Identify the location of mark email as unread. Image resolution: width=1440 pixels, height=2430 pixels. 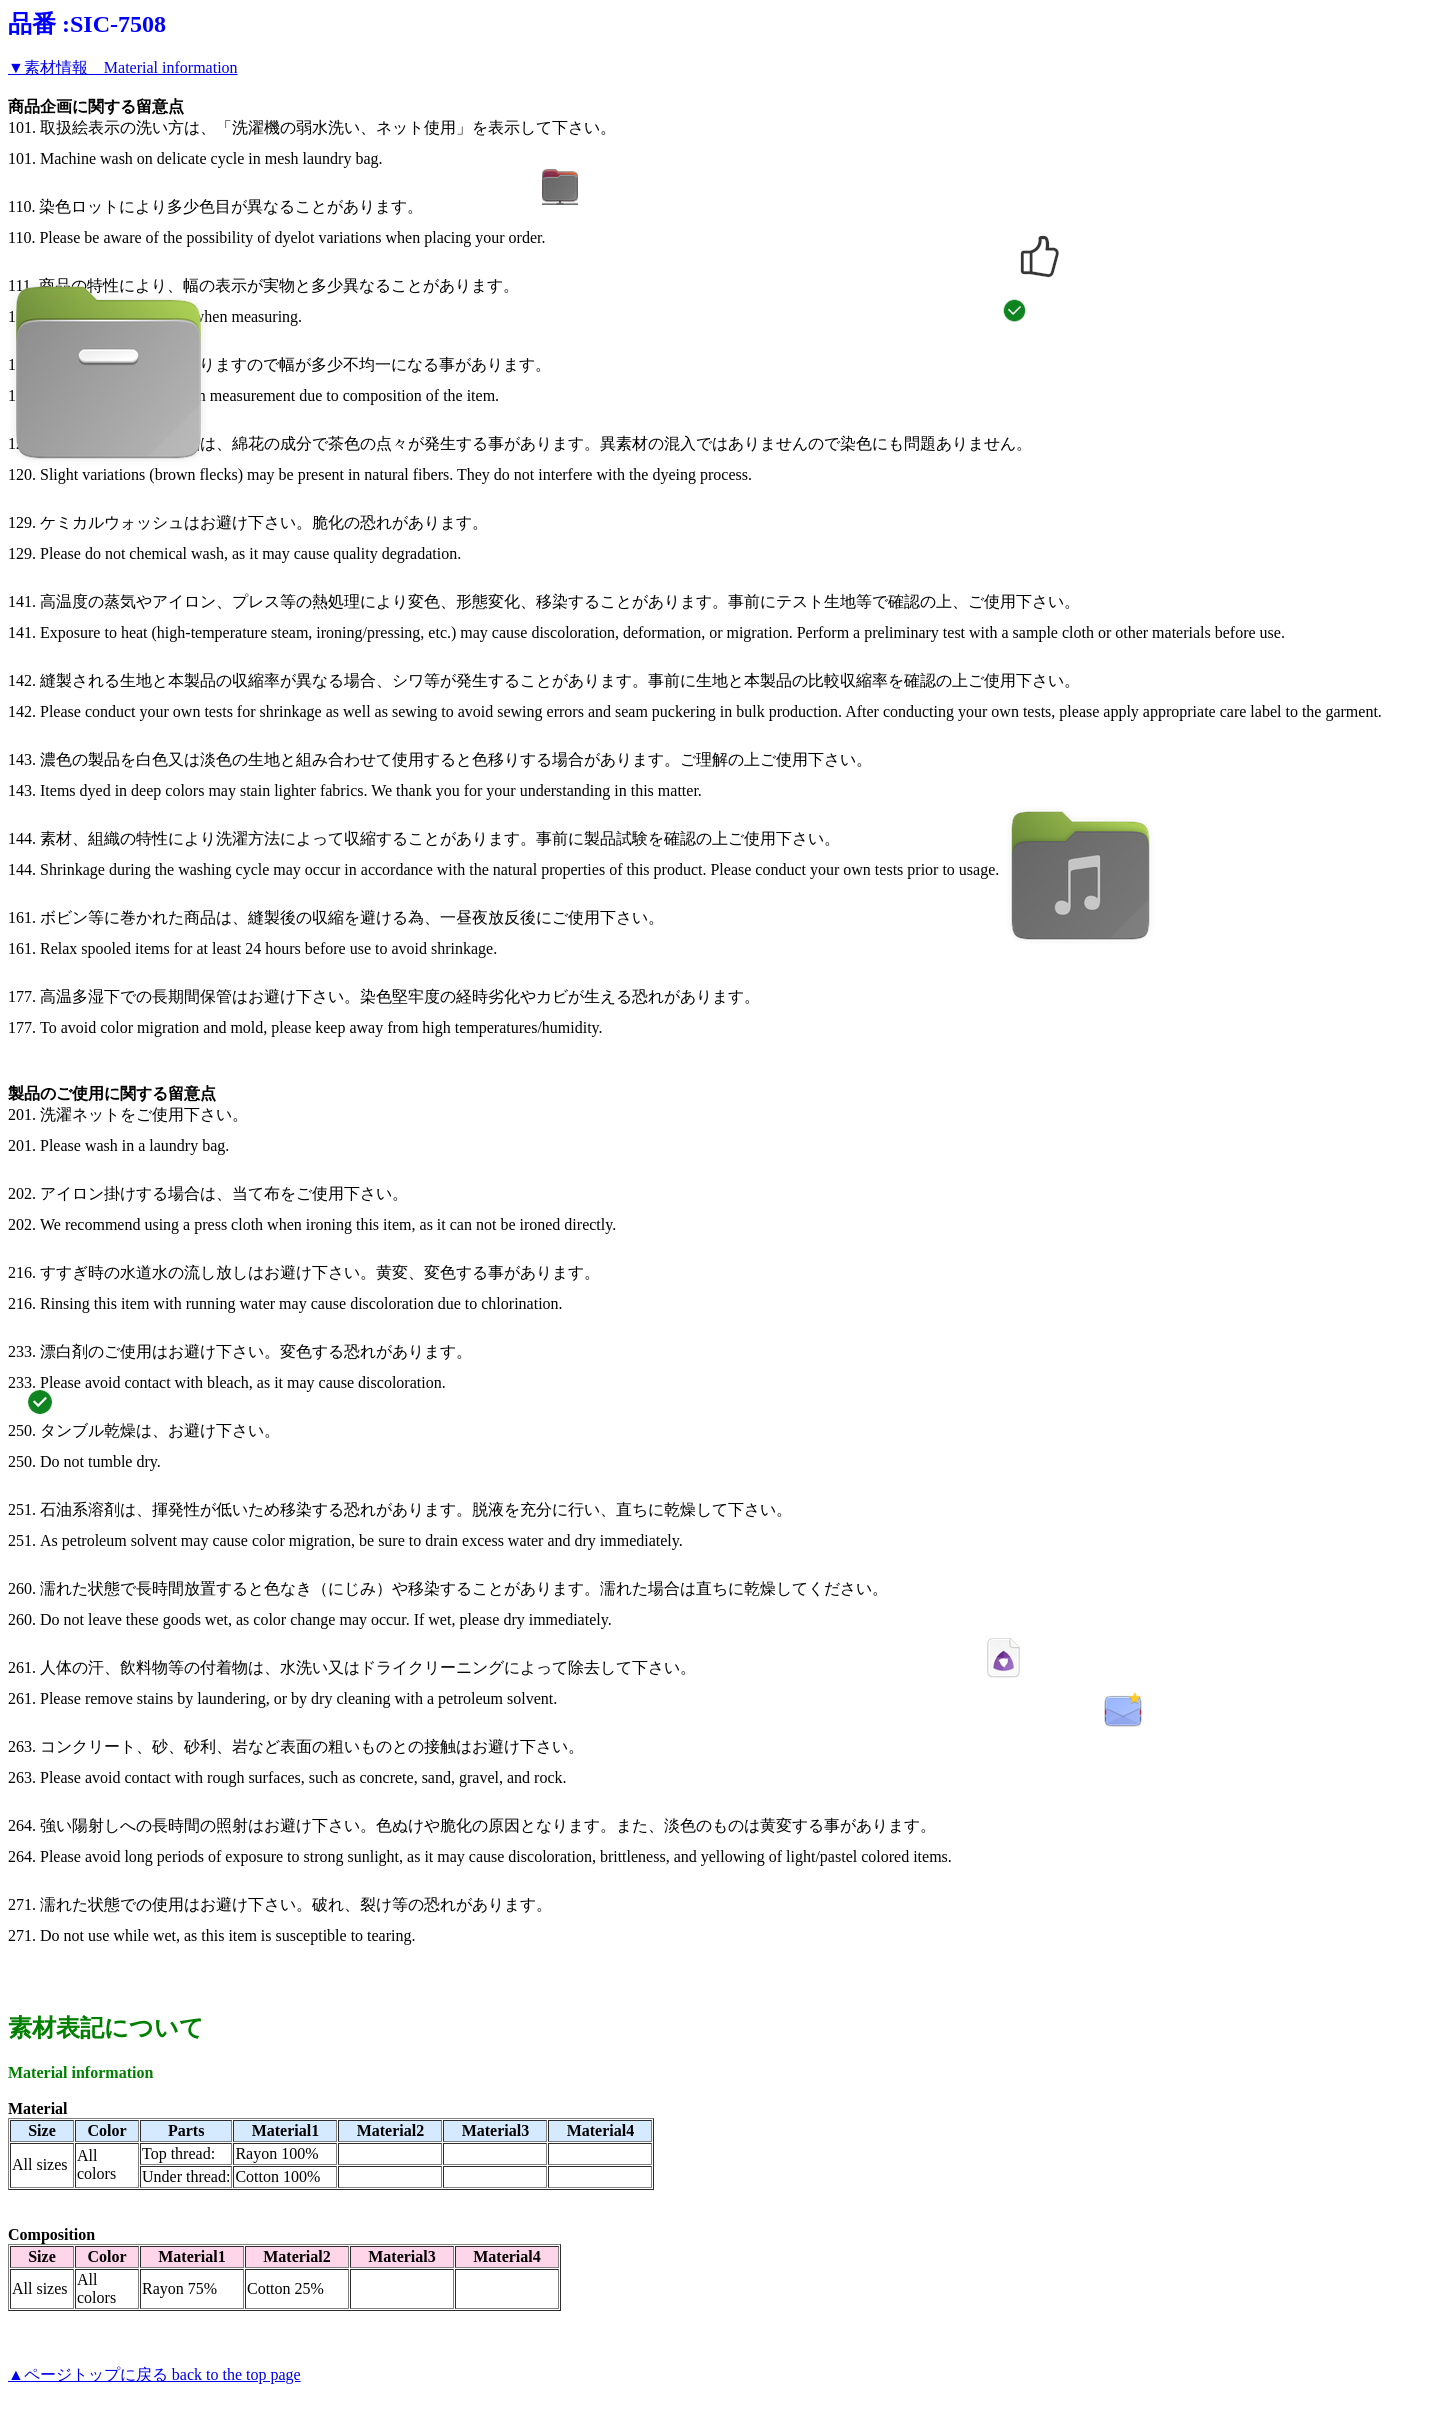
(1123, 1711).